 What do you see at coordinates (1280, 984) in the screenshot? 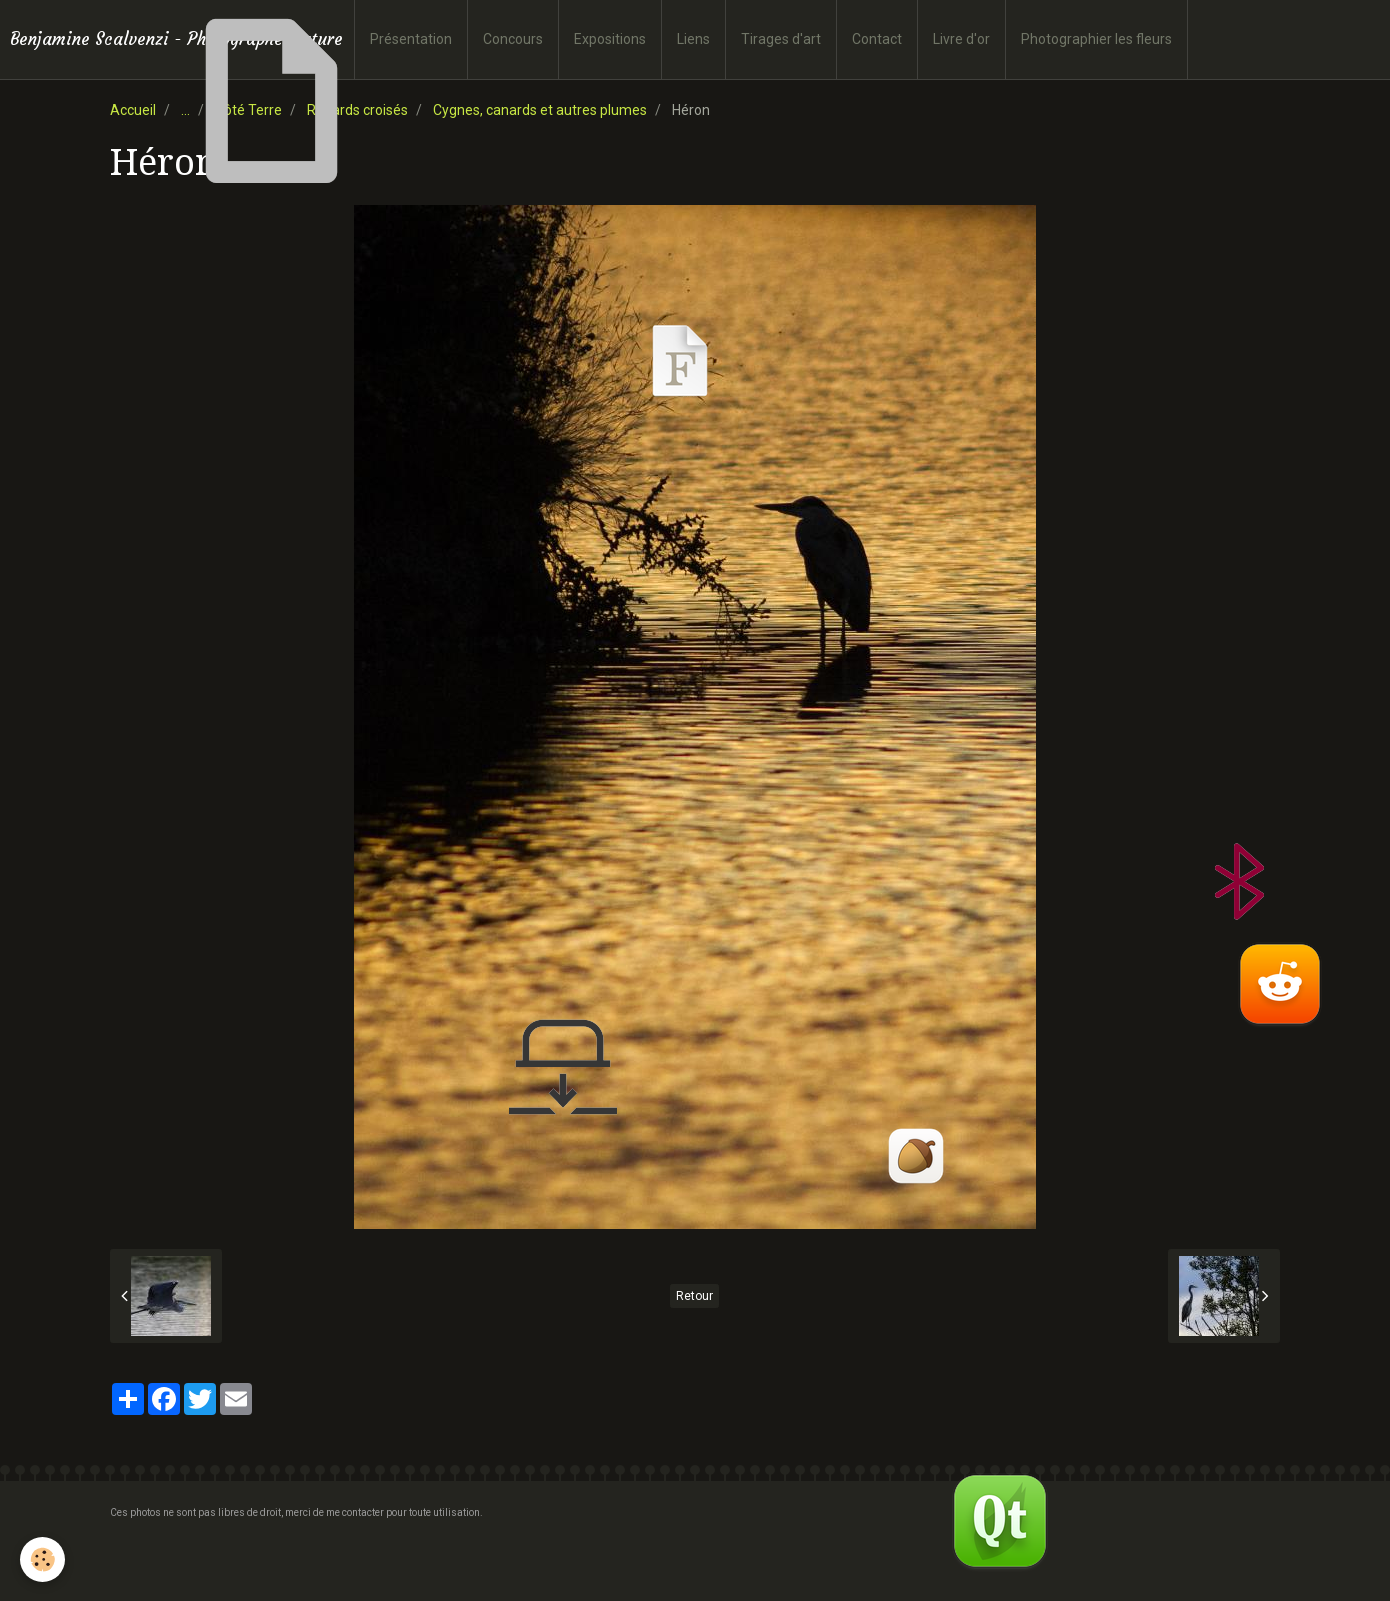
I see `open the Reddit app` at bounding box center [1280, 984].